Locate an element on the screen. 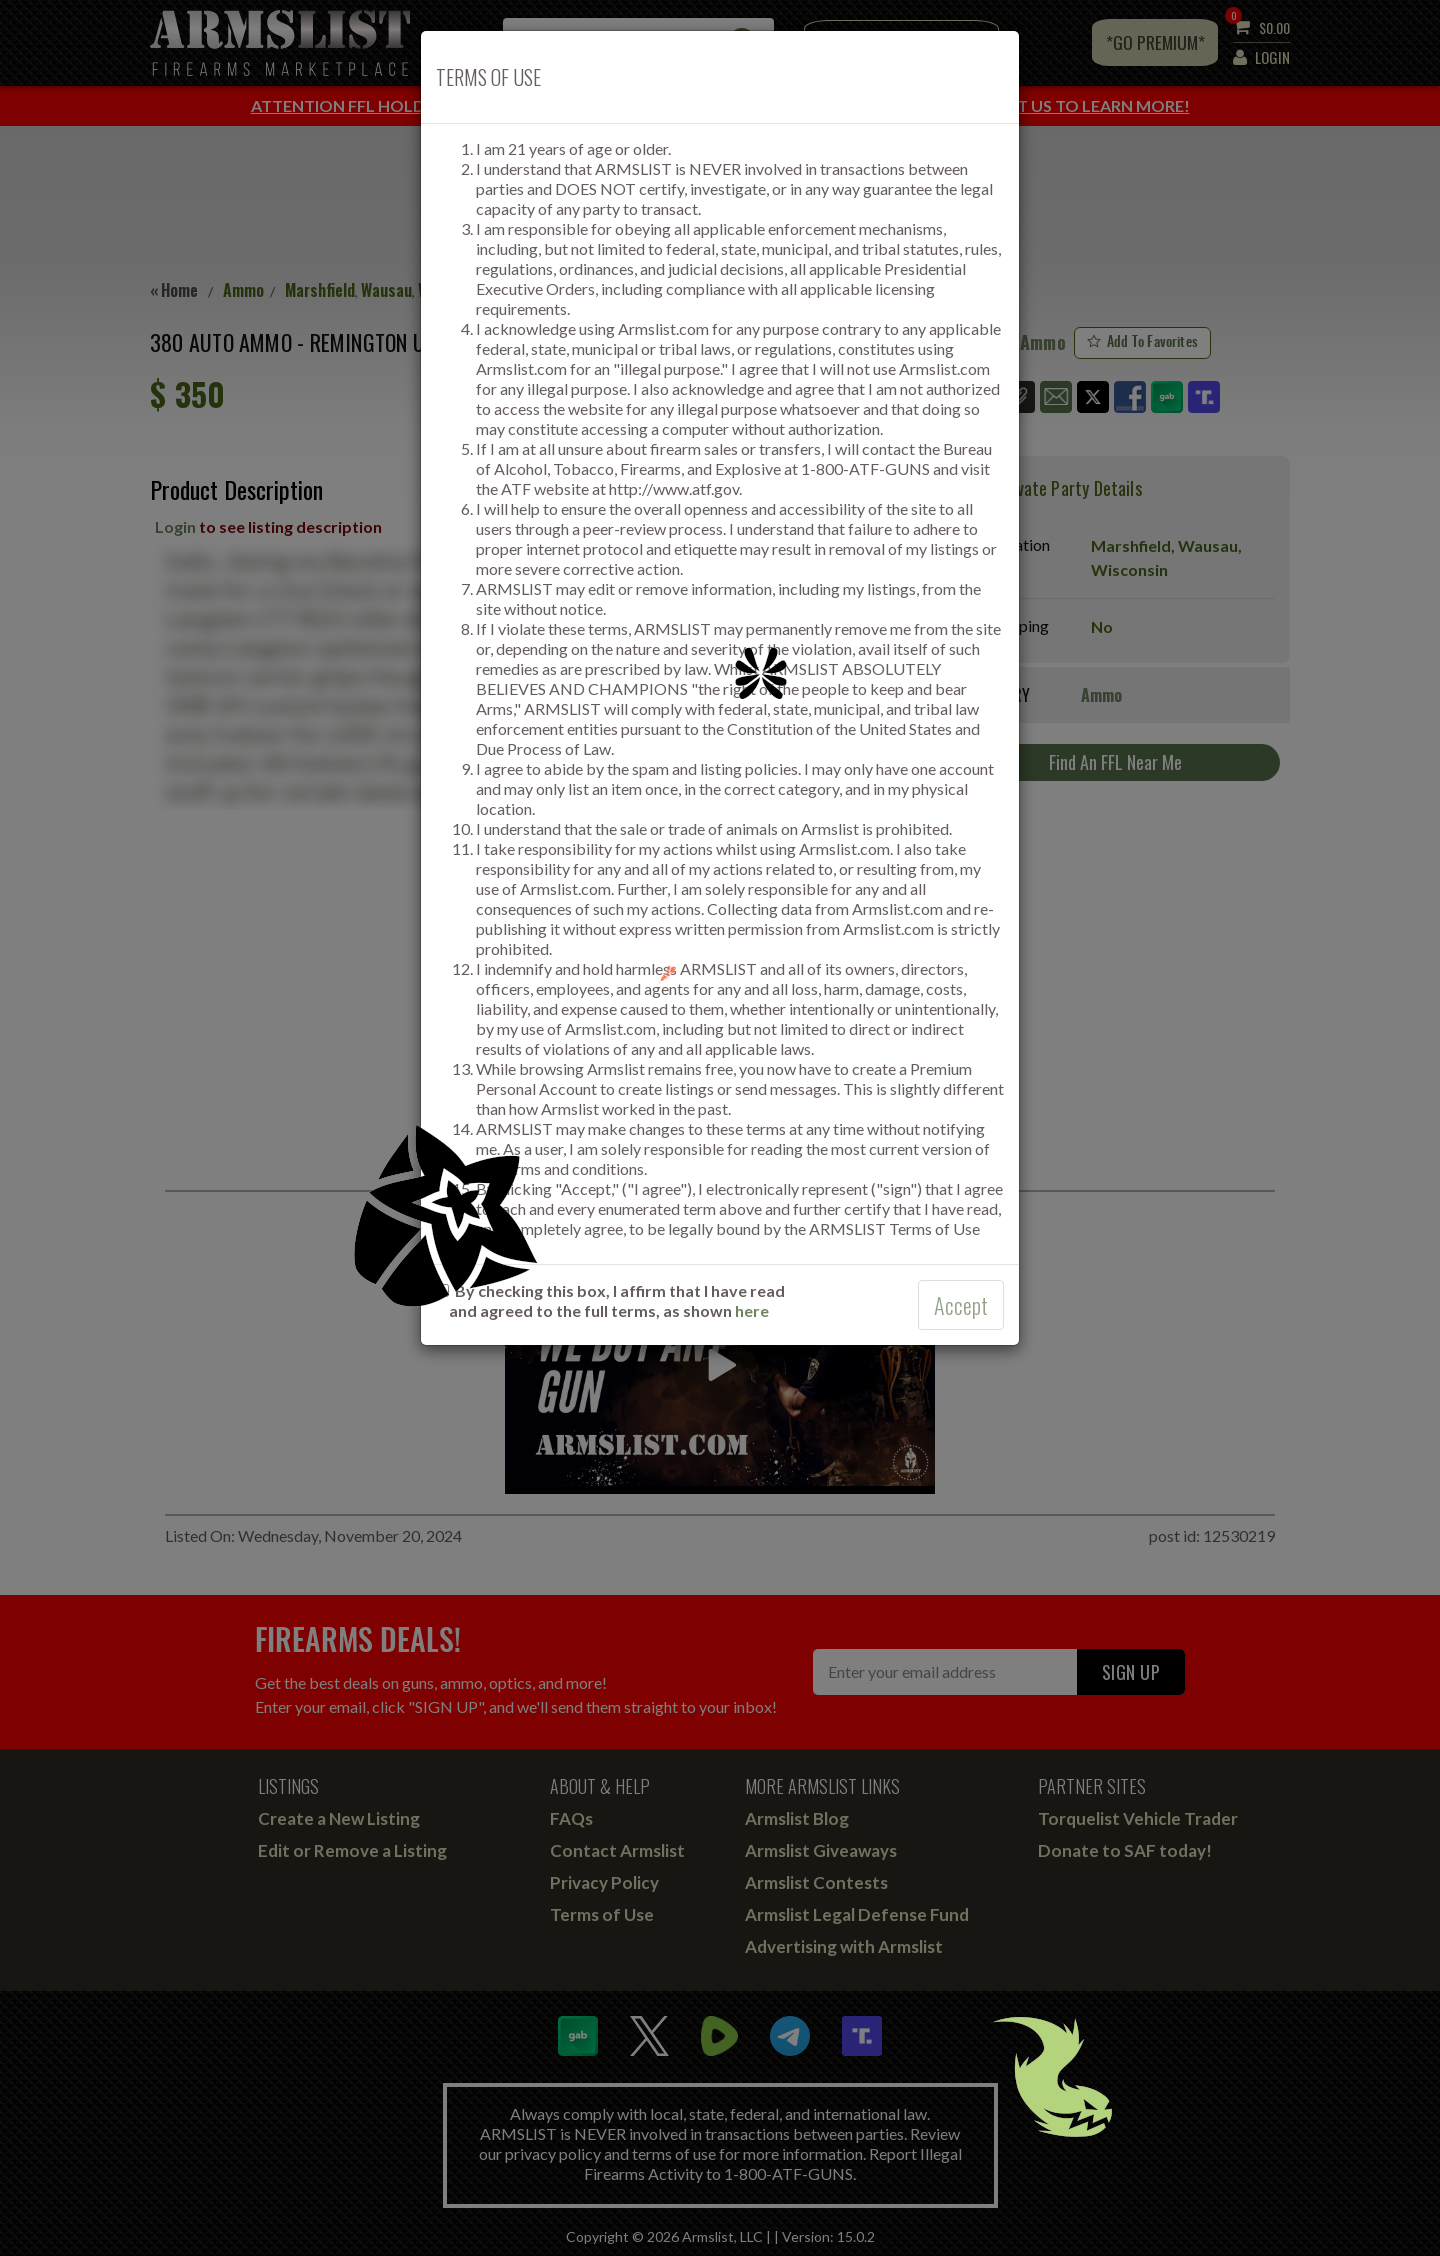 The height and width of the screenshot is (2256, 1440). equip fairy wings accessory is located at coordinates (761, 673).